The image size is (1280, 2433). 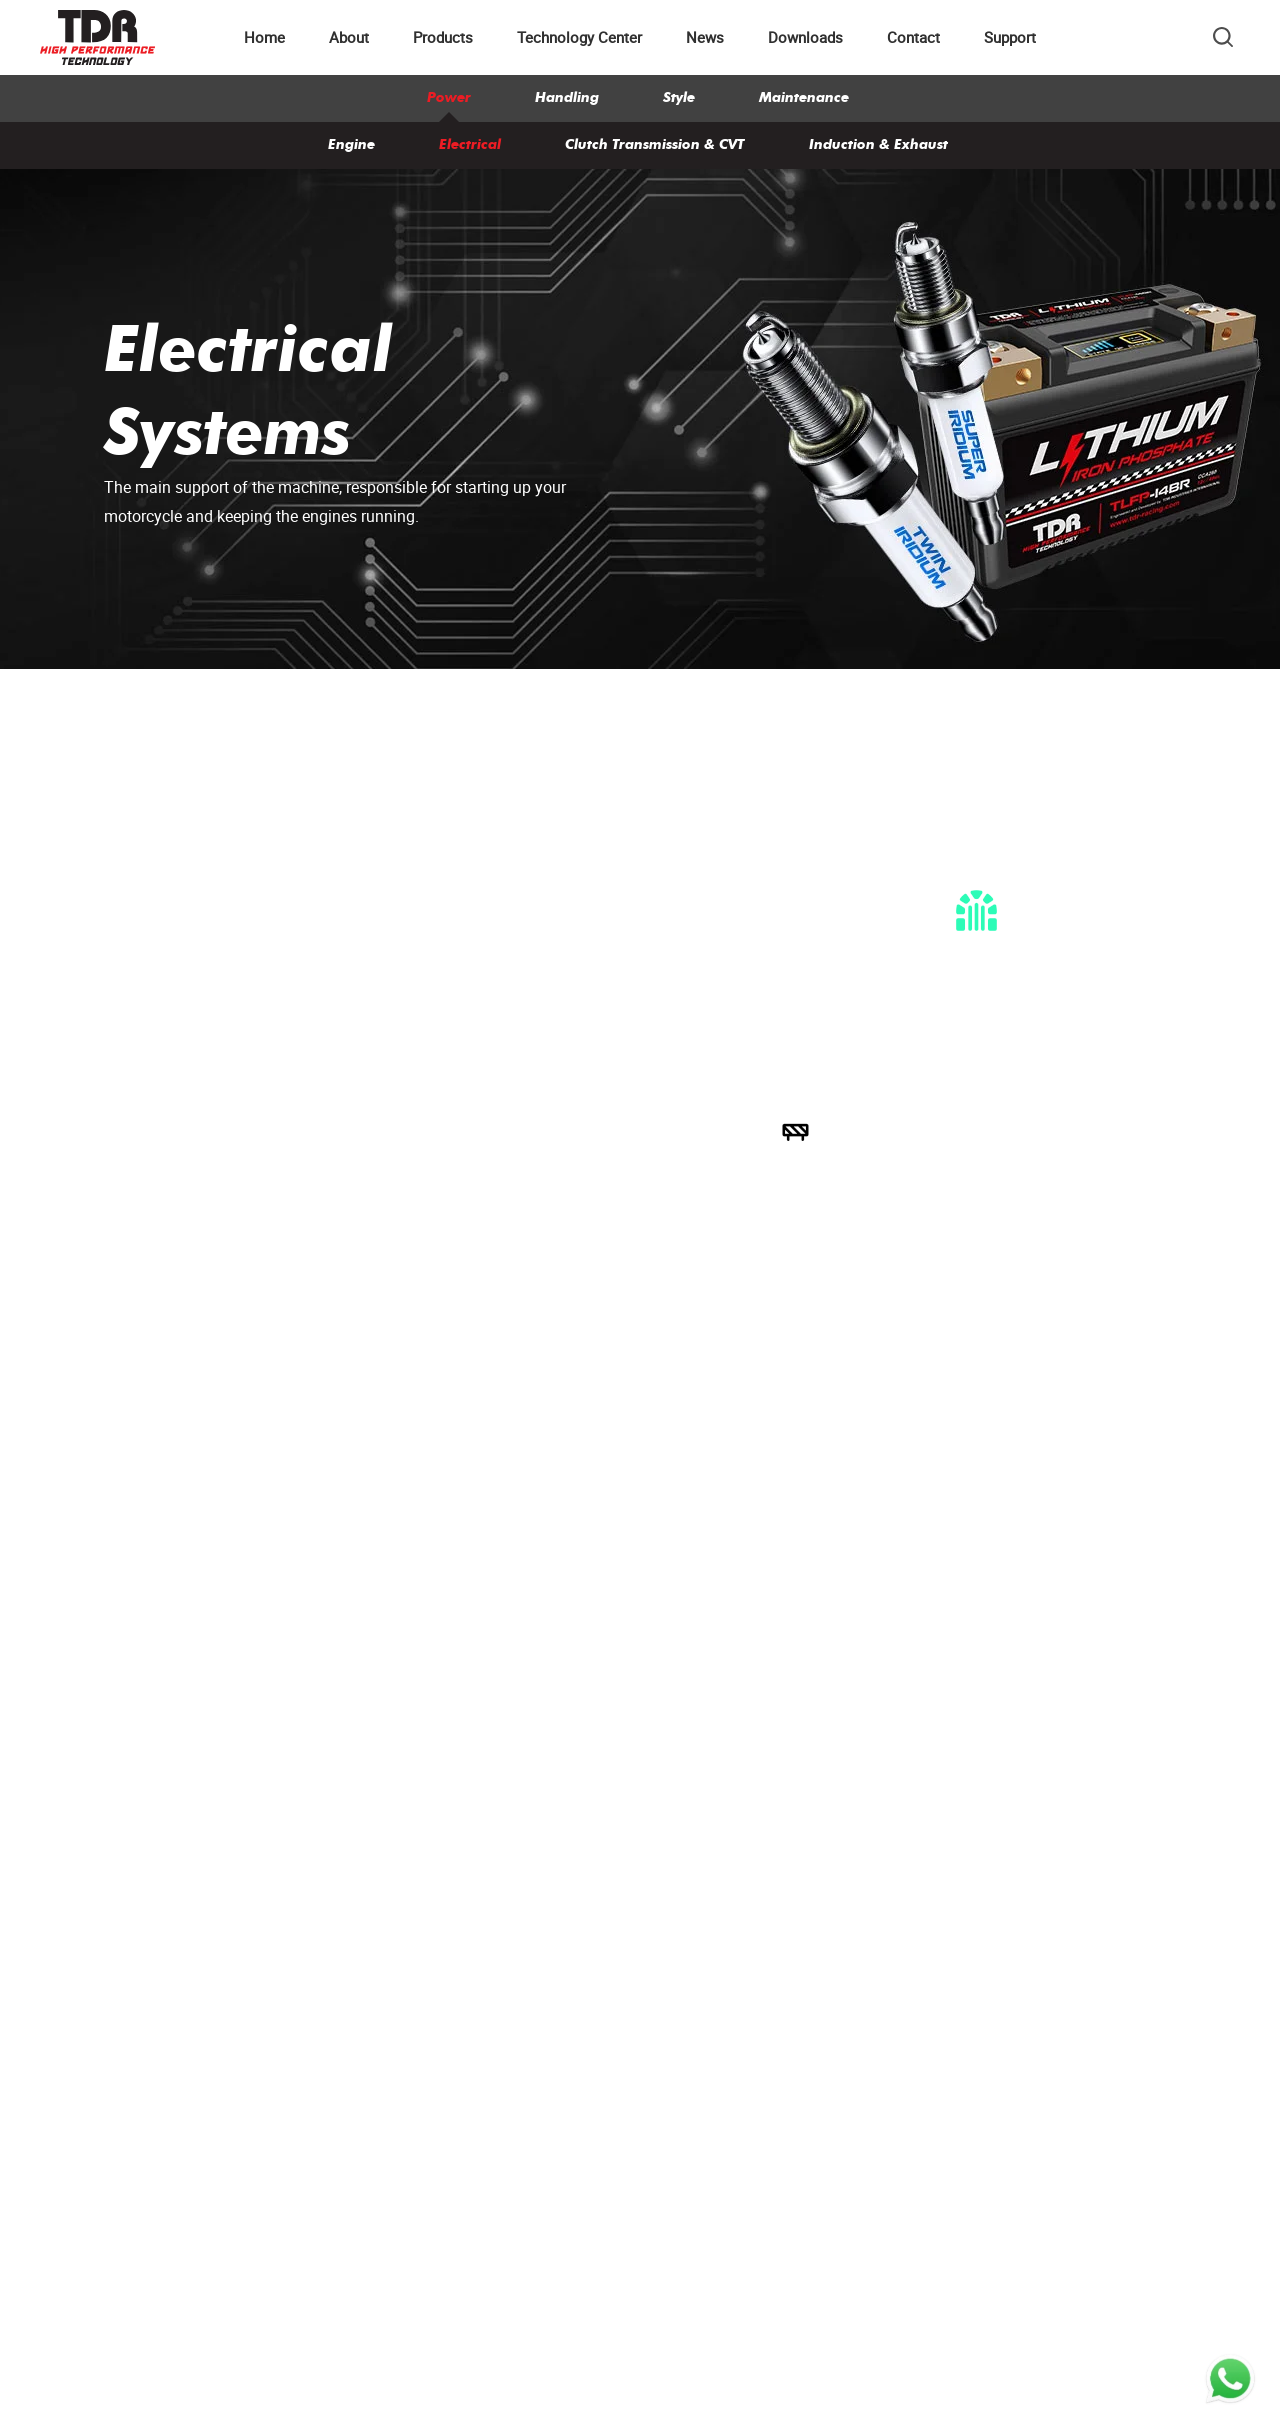 What do you see at coordinates (976, 910) in the screenshot?
I see `access dungeon or castle-themed game content` at bounding box center [976, 910].